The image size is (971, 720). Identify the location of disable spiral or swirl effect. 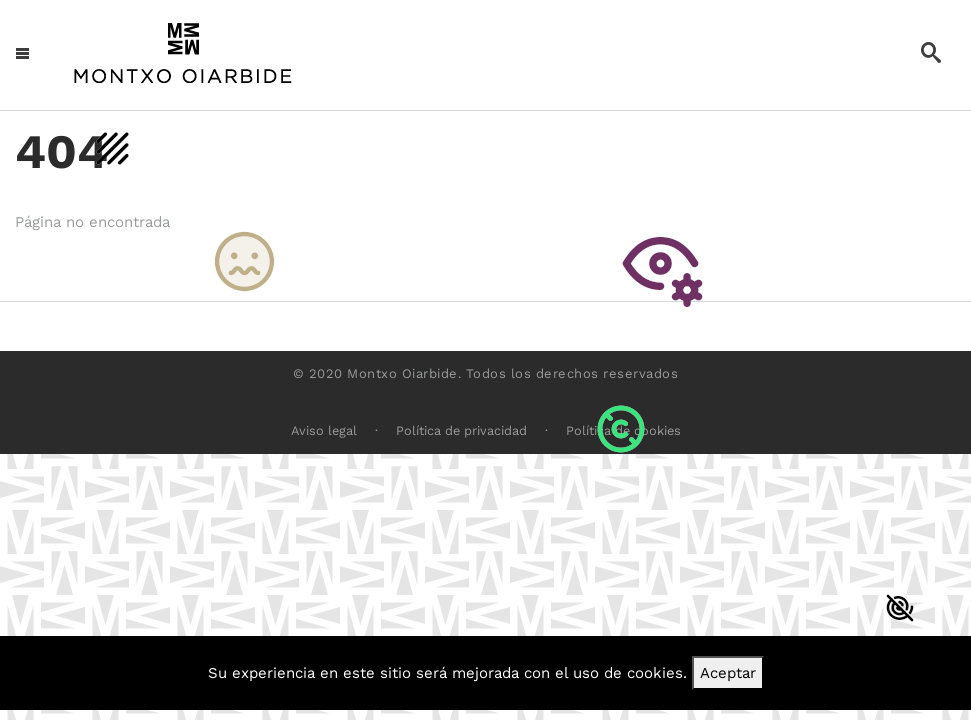
(900, 608).